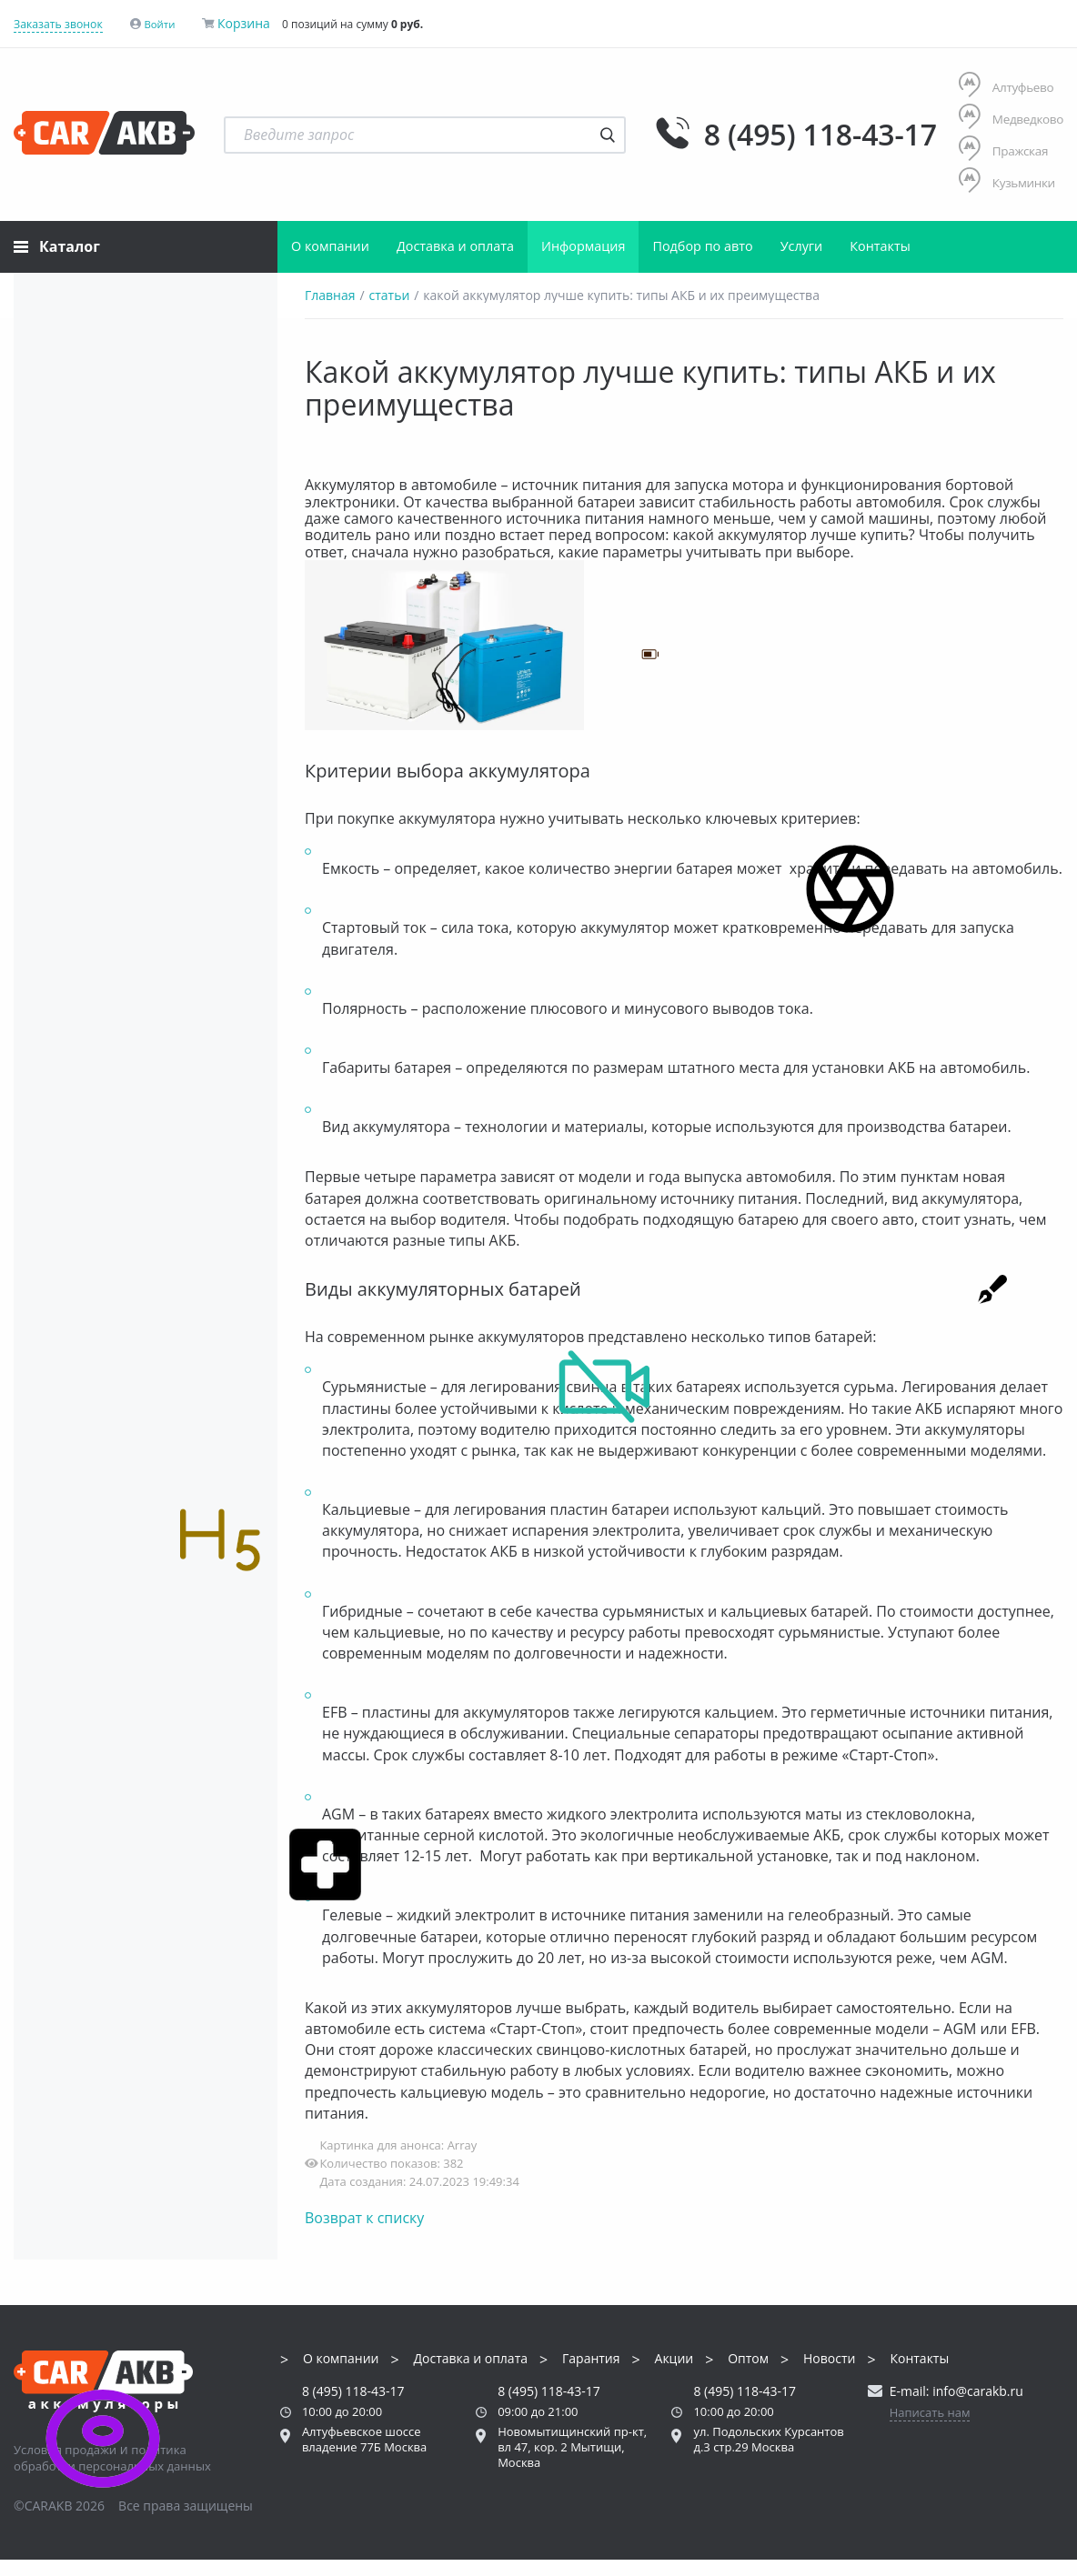 This screenshot has height=2576, width=1077. I want to click on select a 3D torus shape in modeling software, so click(103, 2436).